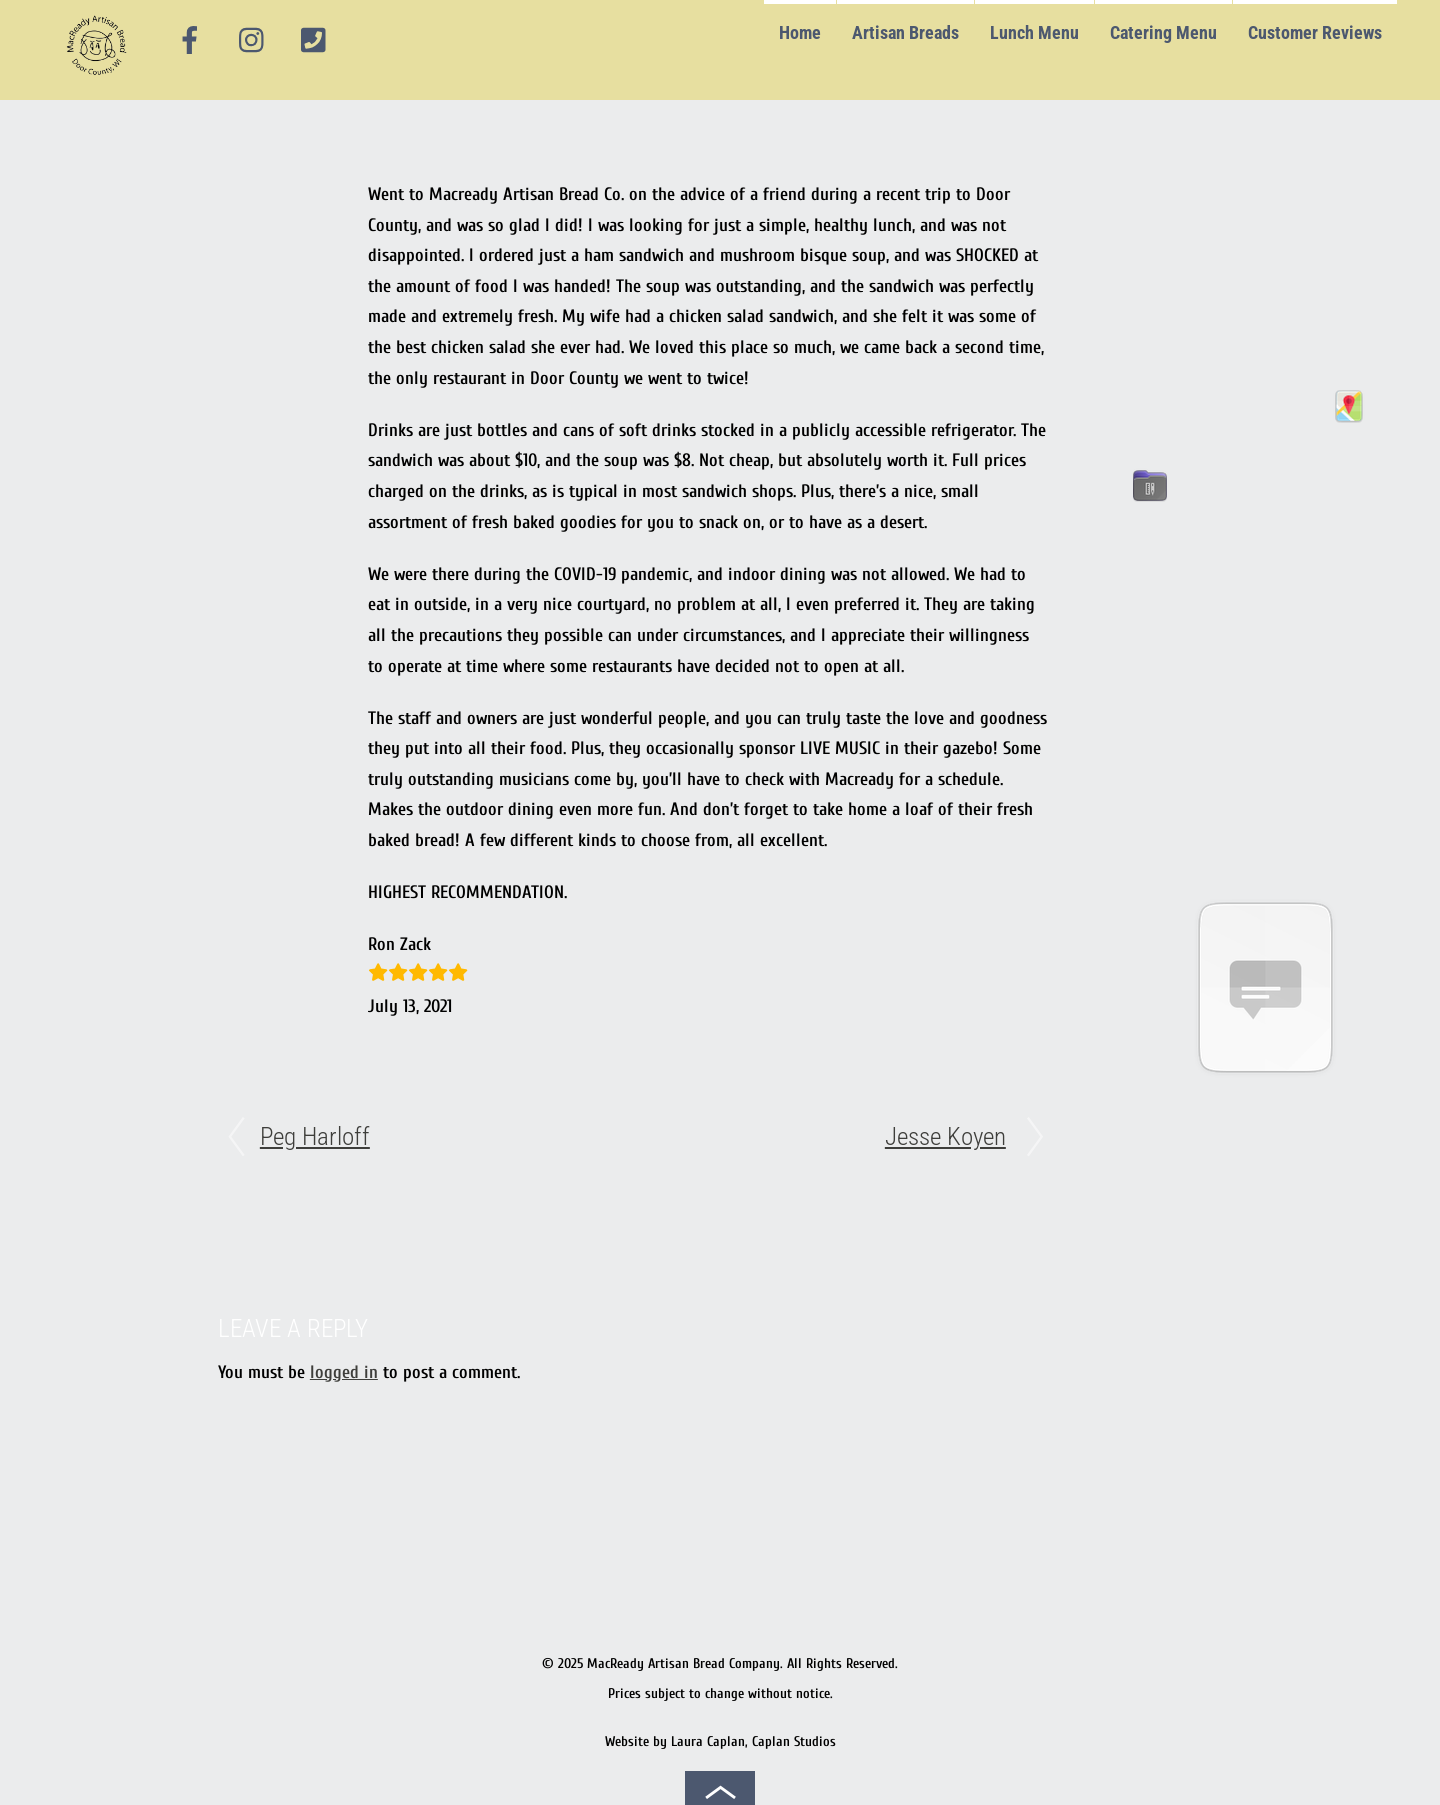 Image resolution: width=1440 pixels, height=1805 pixels. What do you see at coordinates (1349, 406) in the screenshot?
I see `open a google earth location file` at bounding box center [1349, 406].